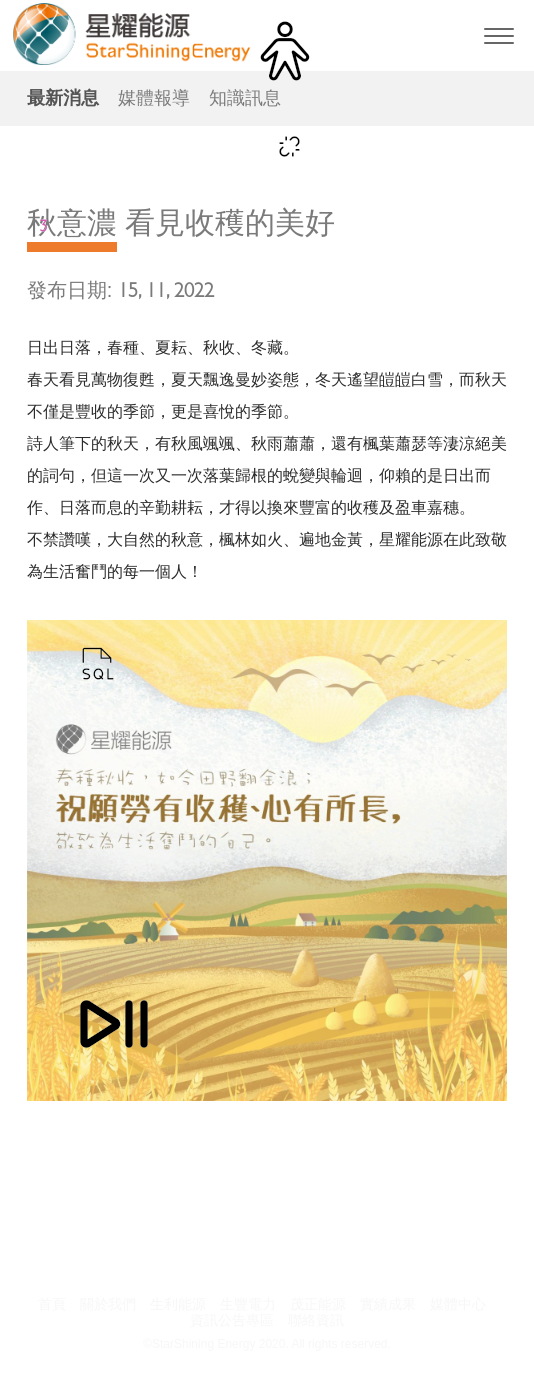 The width and height of the screenshot is (534, 1382). Describe the element at coordinates (289, 146) in the screenshot. I see `unlink or disconnect a shared resource` at that location.